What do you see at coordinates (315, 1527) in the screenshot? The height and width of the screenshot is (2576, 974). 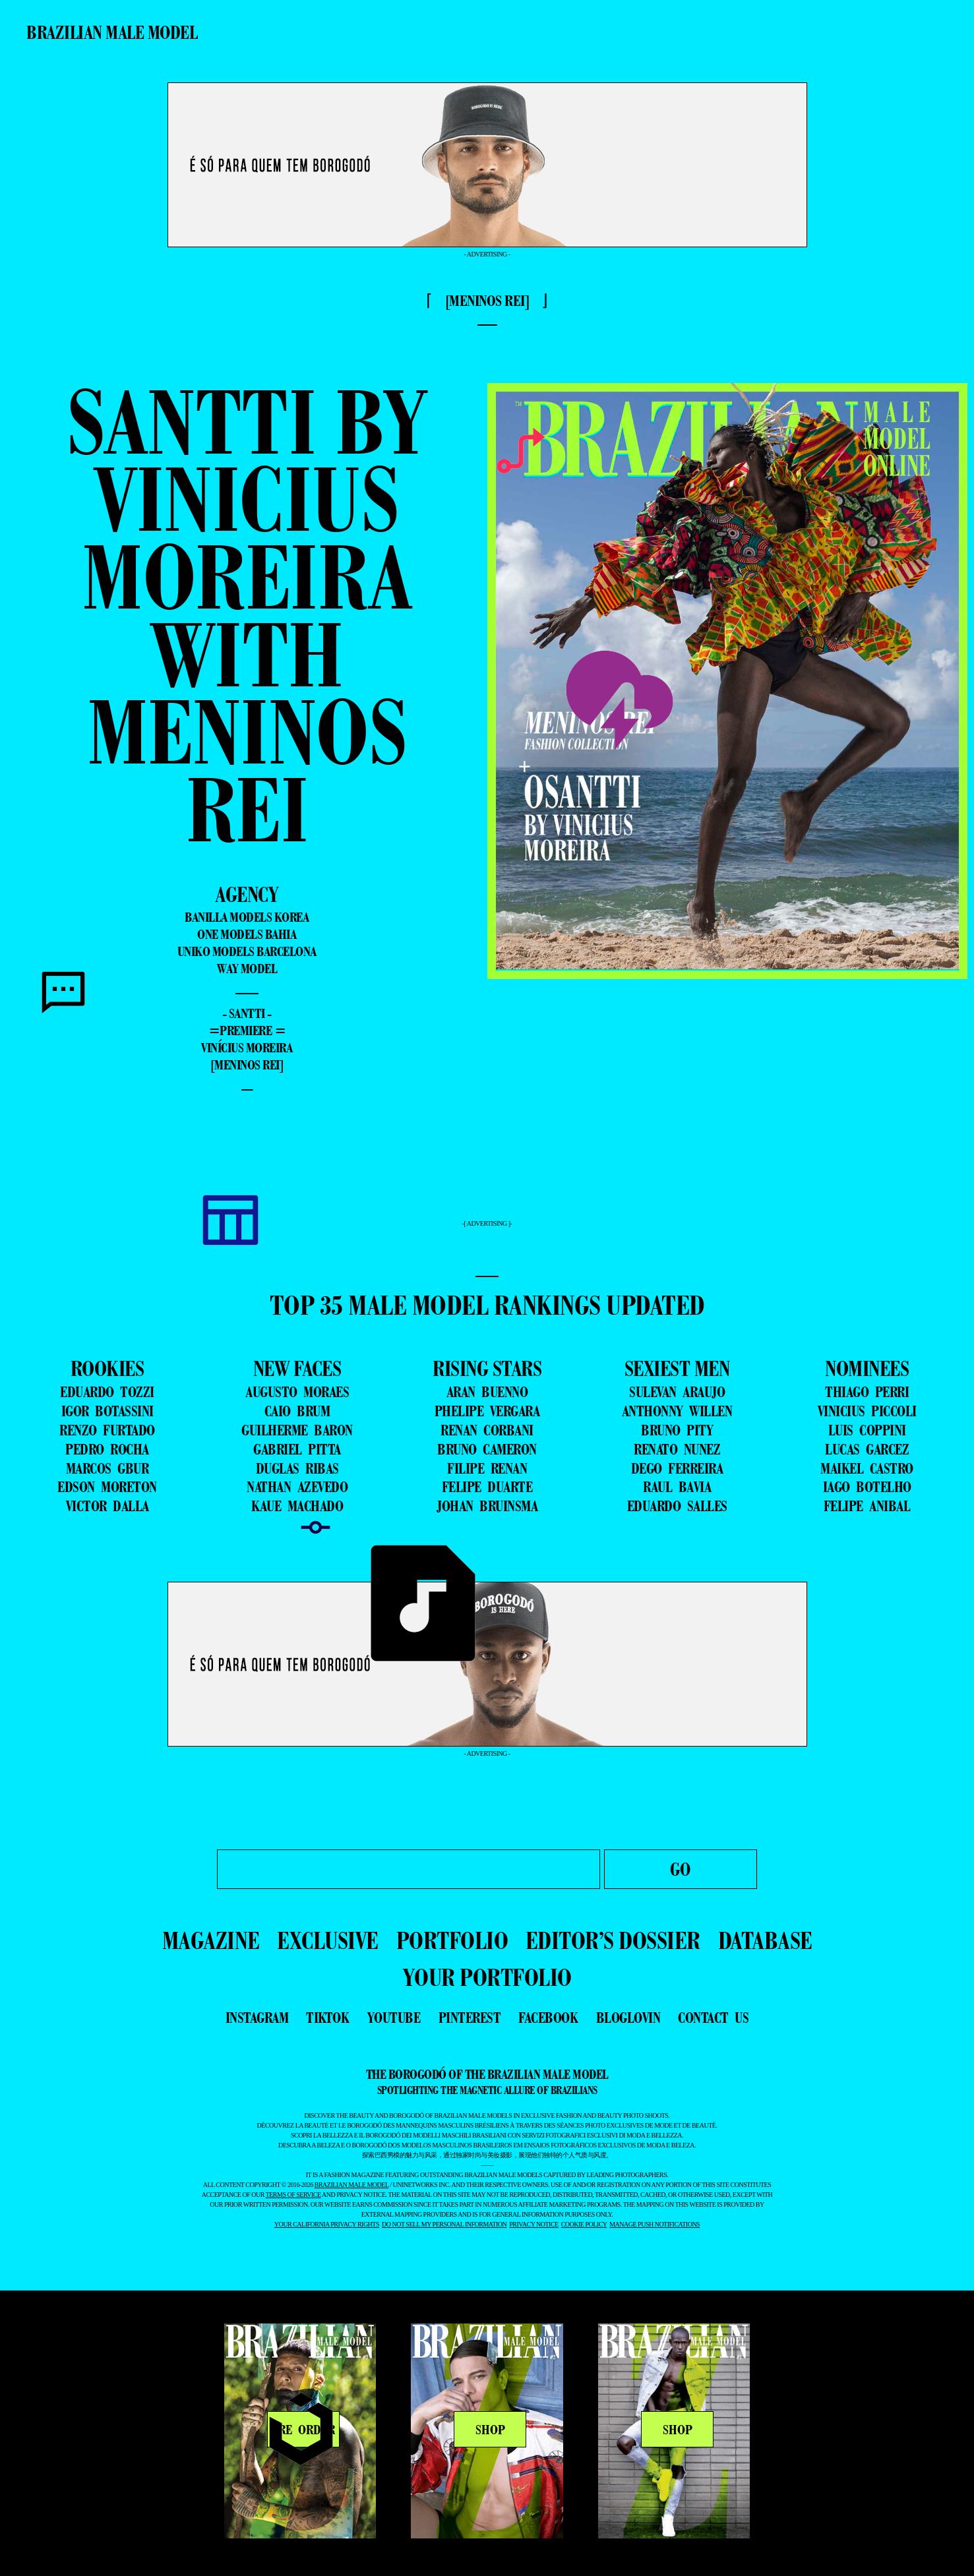 I see `view commit history in version control` at bounding box center [315, 1527].